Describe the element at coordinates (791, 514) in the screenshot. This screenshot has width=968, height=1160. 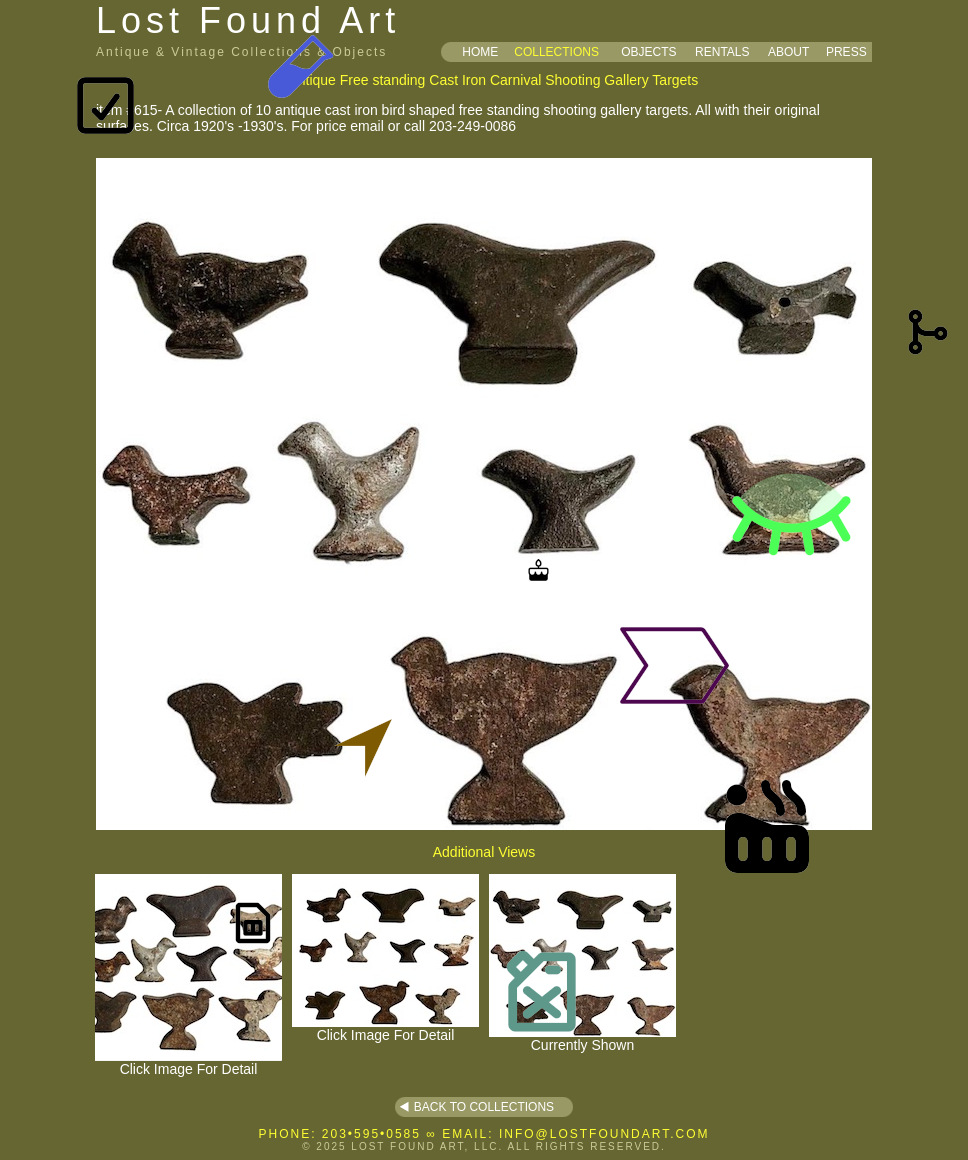
I see `hide password or sensitive content` at that location.